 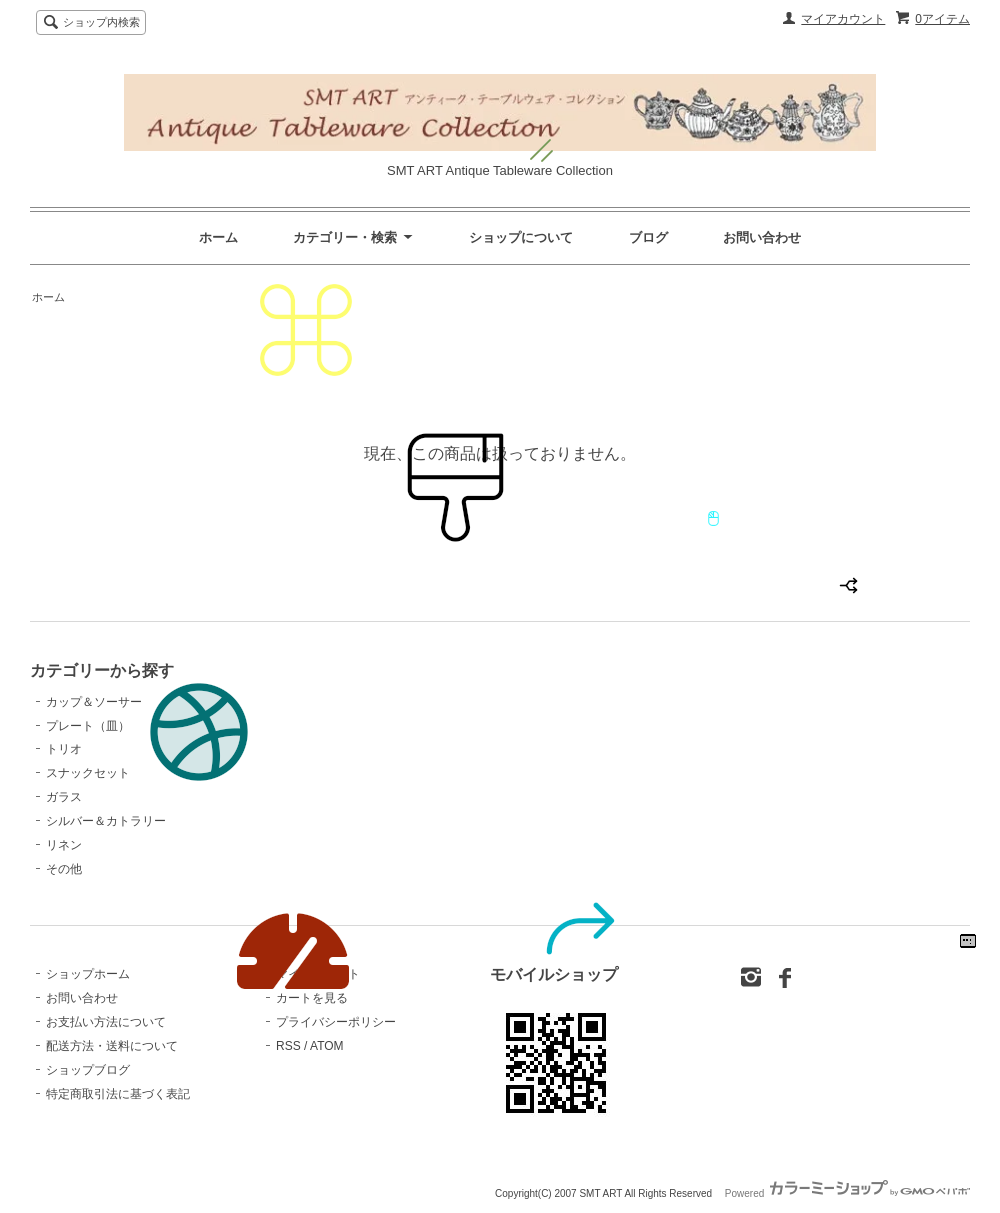 What do you see at coordinates (306, 330) in the screenshot?
I see `command key modifier for keyboard shortcuts` at bounding box center [306, 330].